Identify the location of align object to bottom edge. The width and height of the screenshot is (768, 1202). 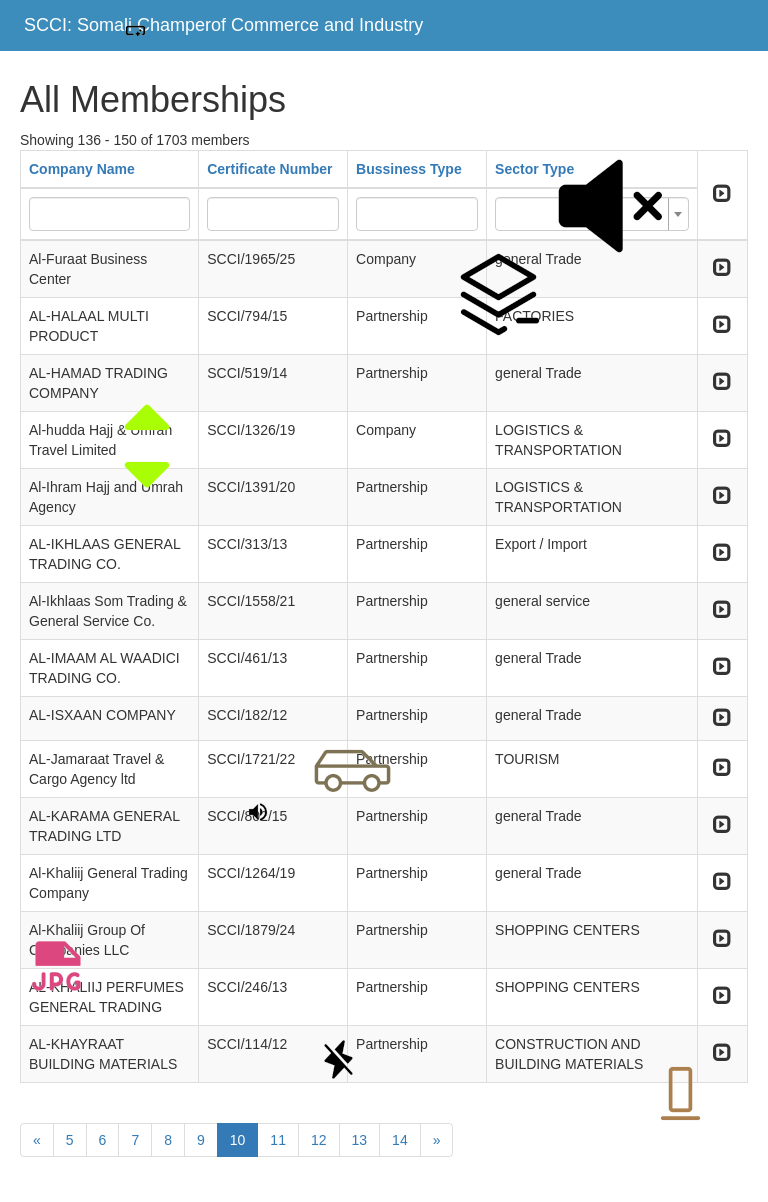
(680, 1092).